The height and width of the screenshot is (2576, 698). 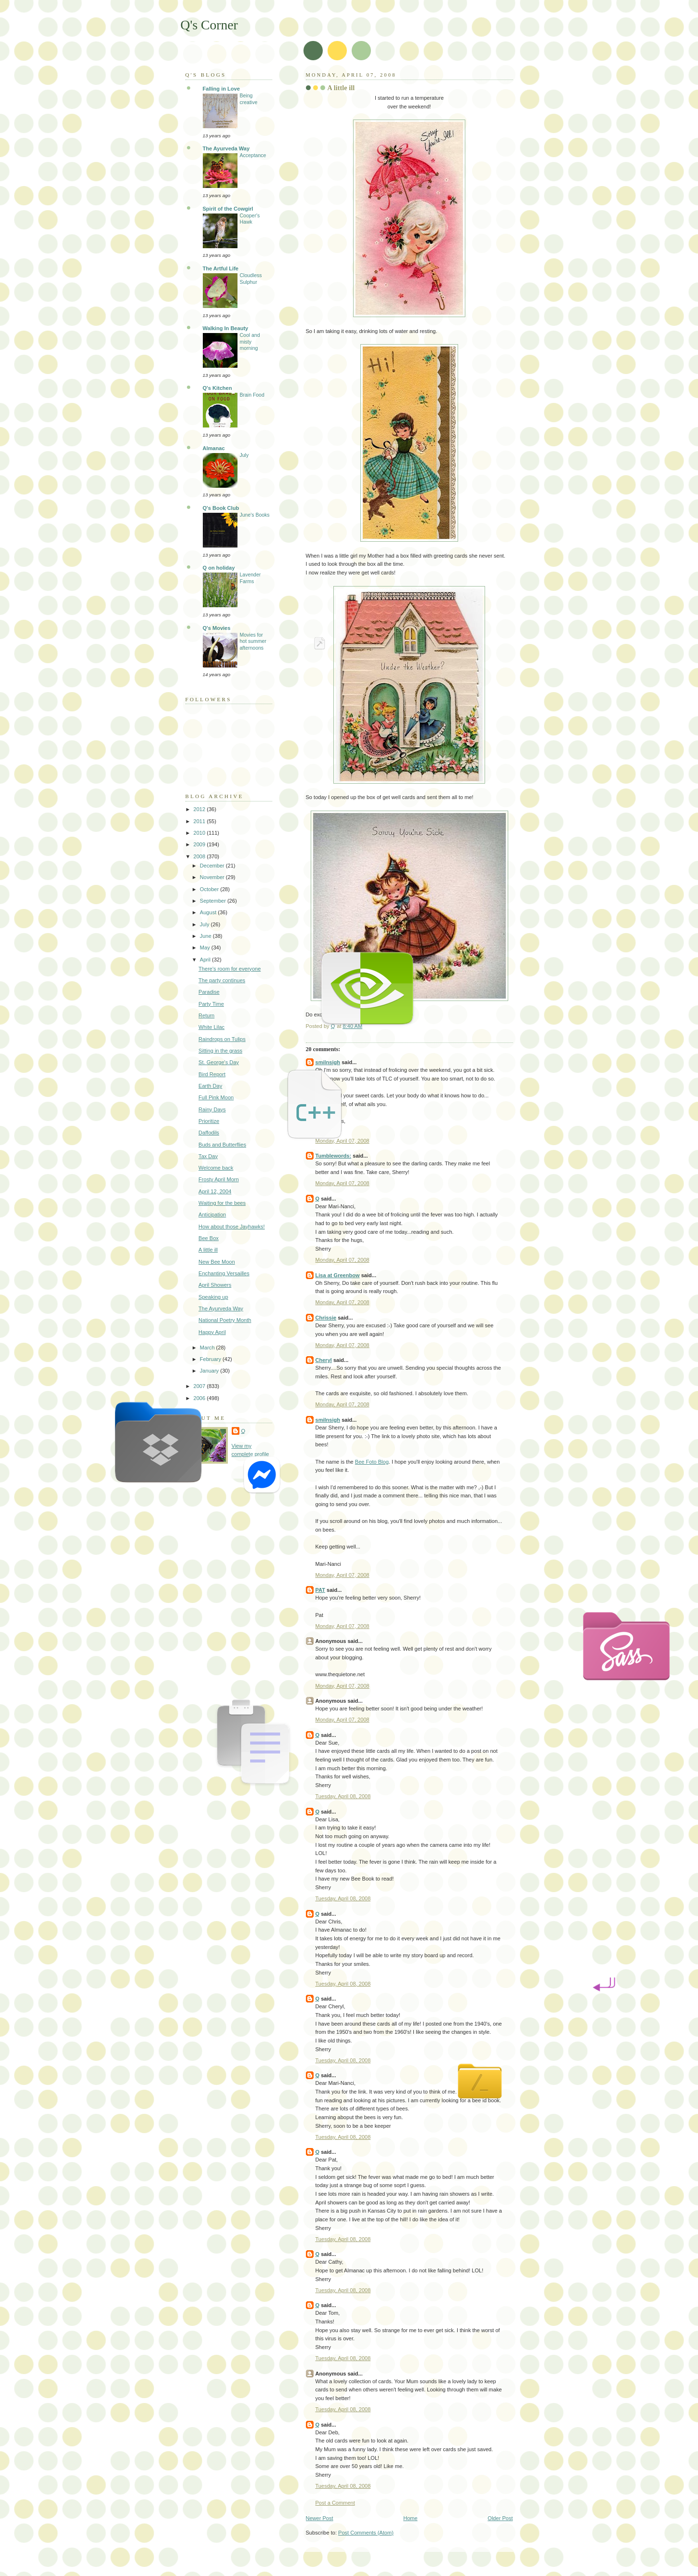 I want to click on open facebook messenger app, so click(x=262, y=1474).